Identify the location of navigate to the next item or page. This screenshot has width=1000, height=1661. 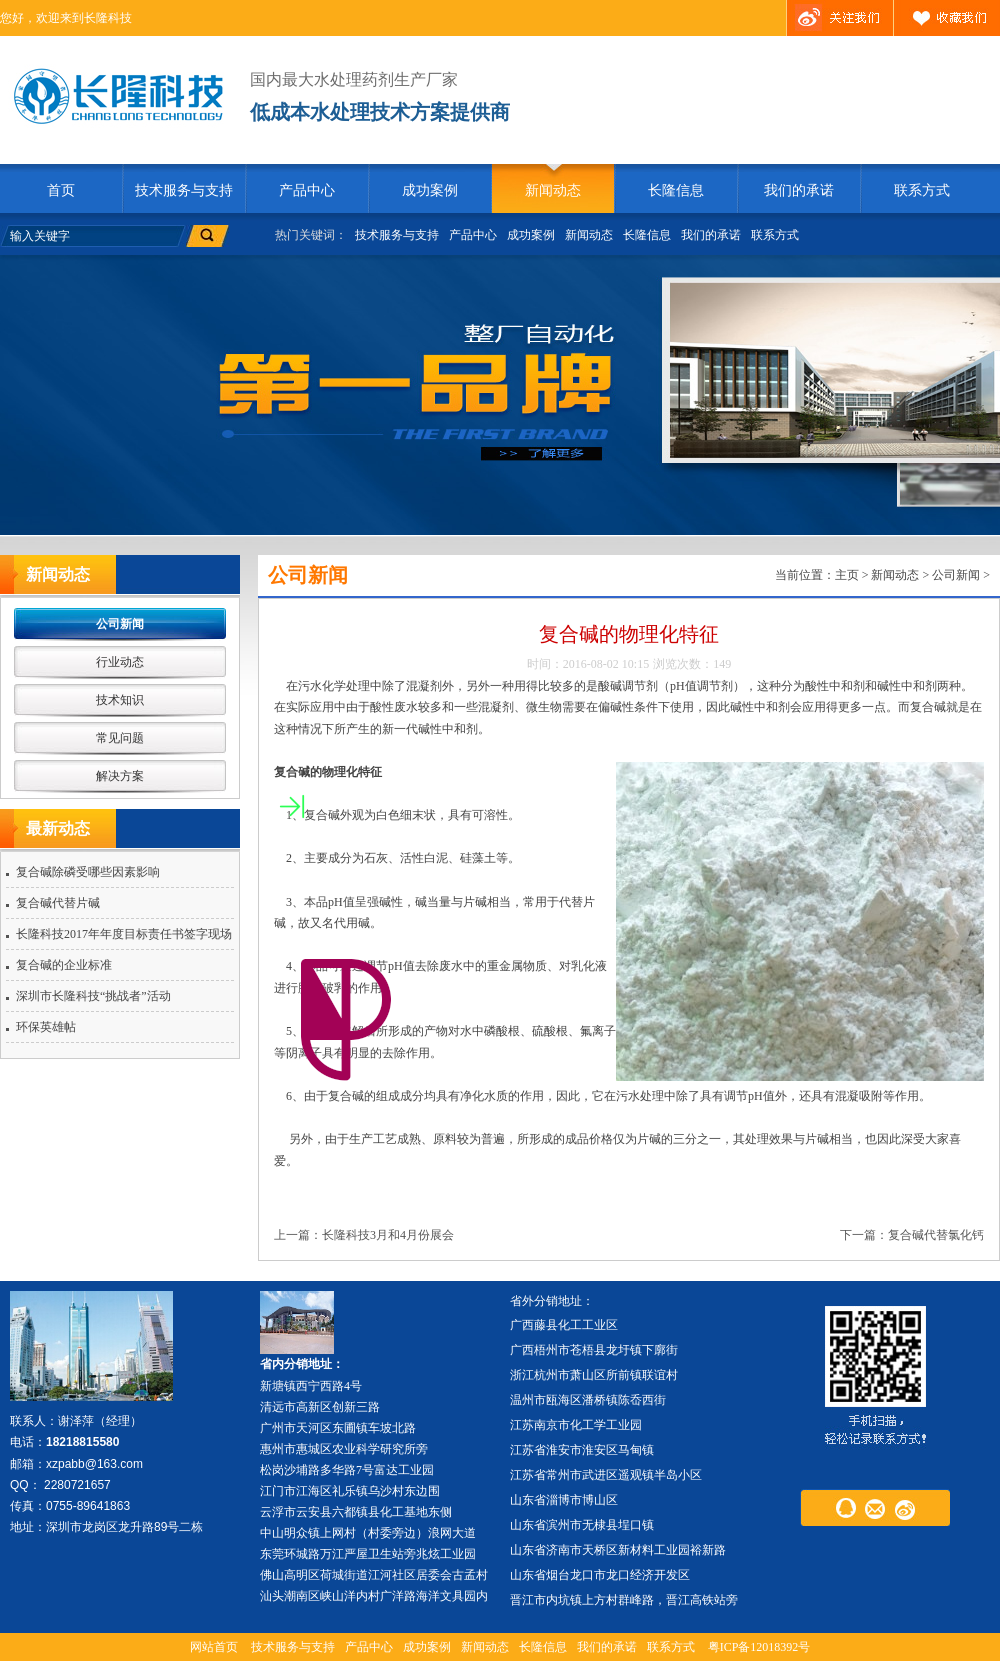
(292, 806).